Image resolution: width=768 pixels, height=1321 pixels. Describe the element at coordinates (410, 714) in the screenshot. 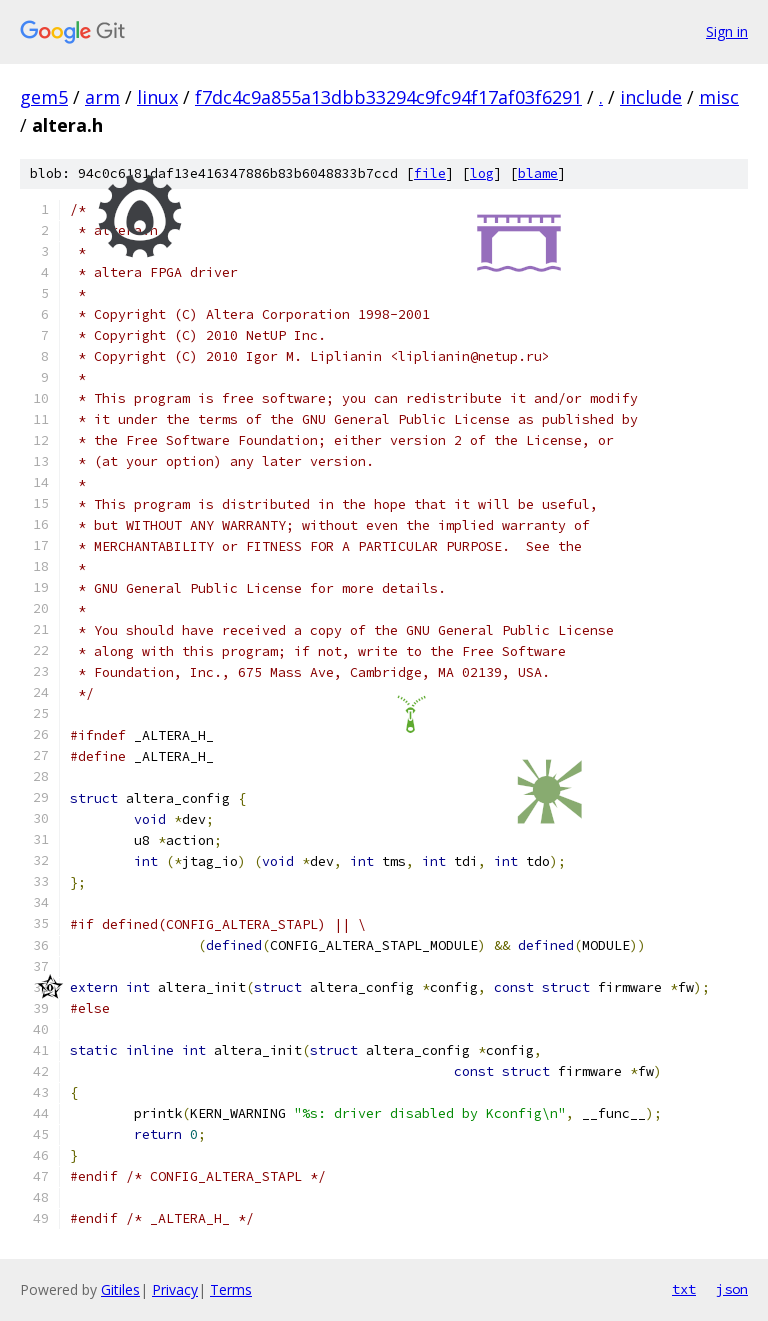

I see `compress or zip files together` at that location.